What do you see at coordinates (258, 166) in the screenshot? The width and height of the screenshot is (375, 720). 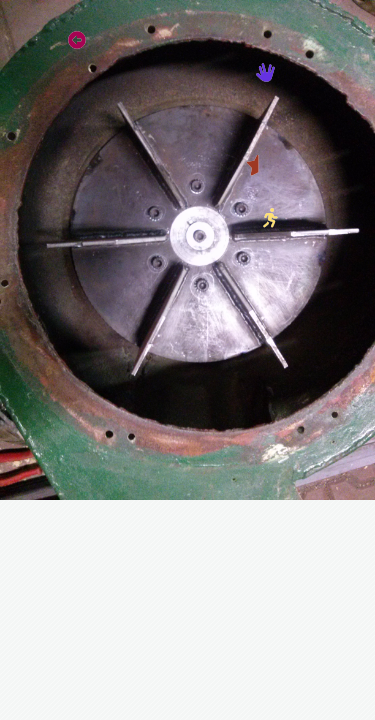 I see `indicates a partial or half-star rating` at bounding box center [258, 166].